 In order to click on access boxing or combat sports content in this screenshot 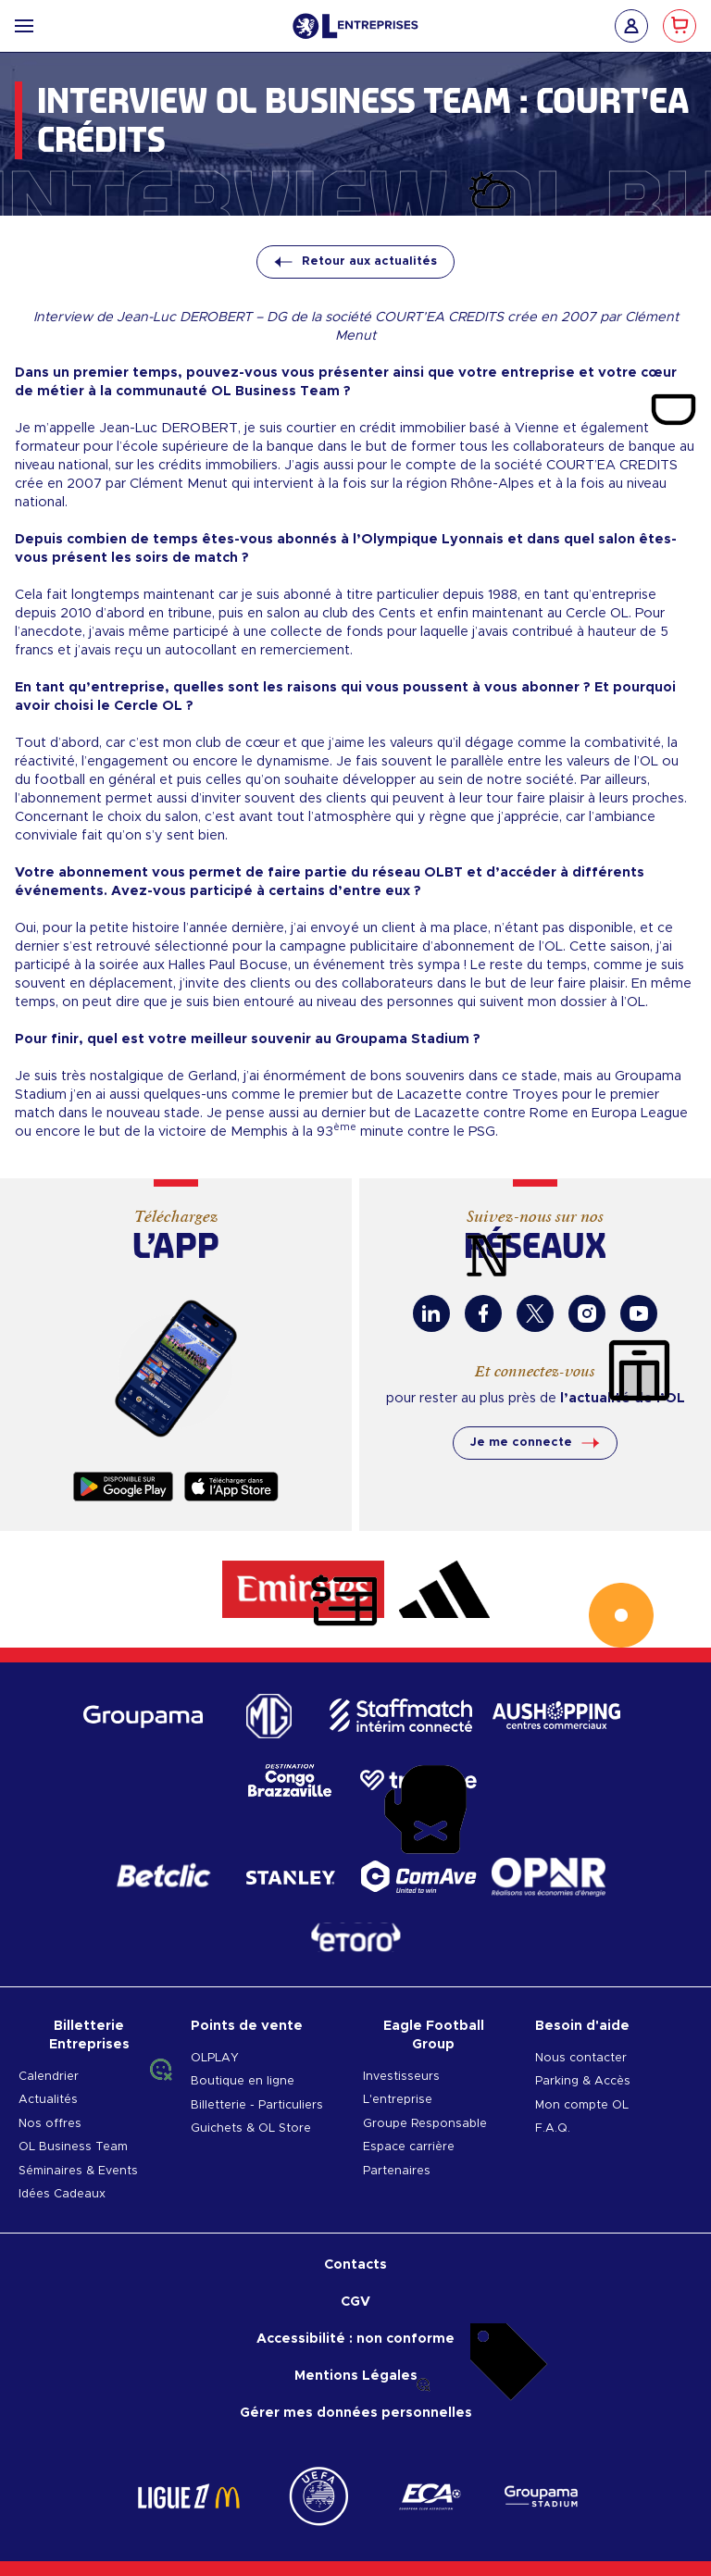, I will do `click(427, 1811)`.